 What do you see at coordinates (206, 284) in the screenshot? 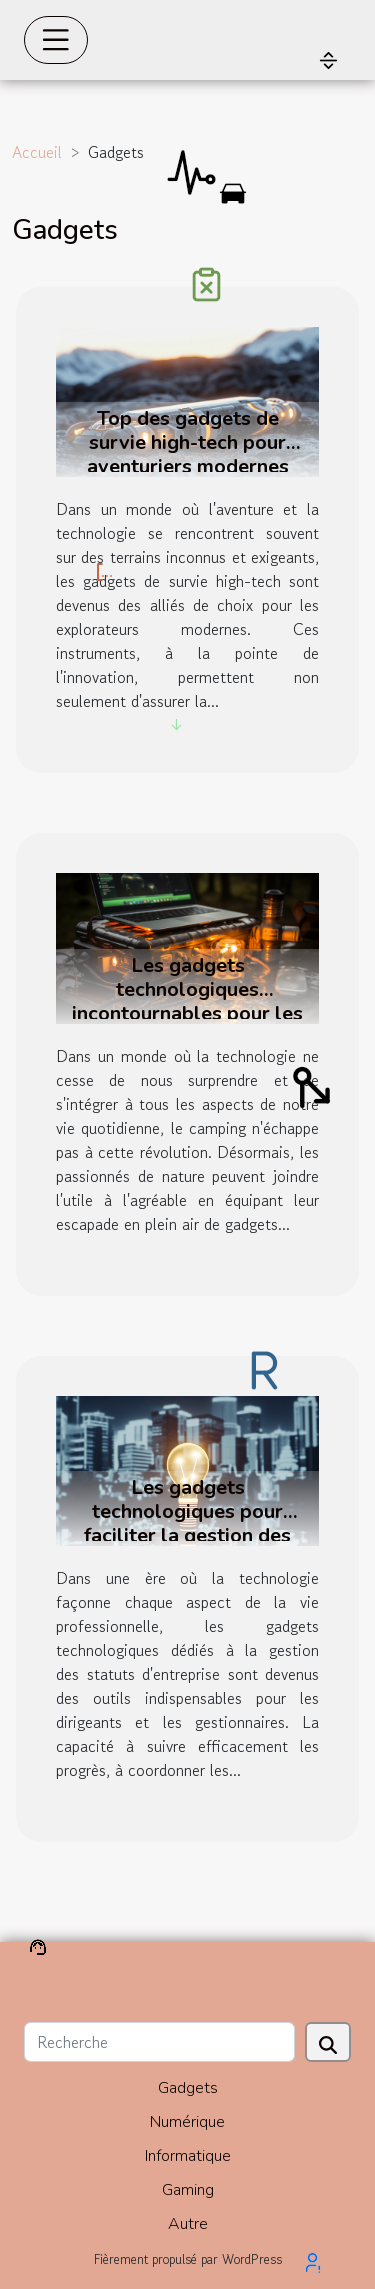
I see `clear clipboard contents` at bounding box center [206, 284].